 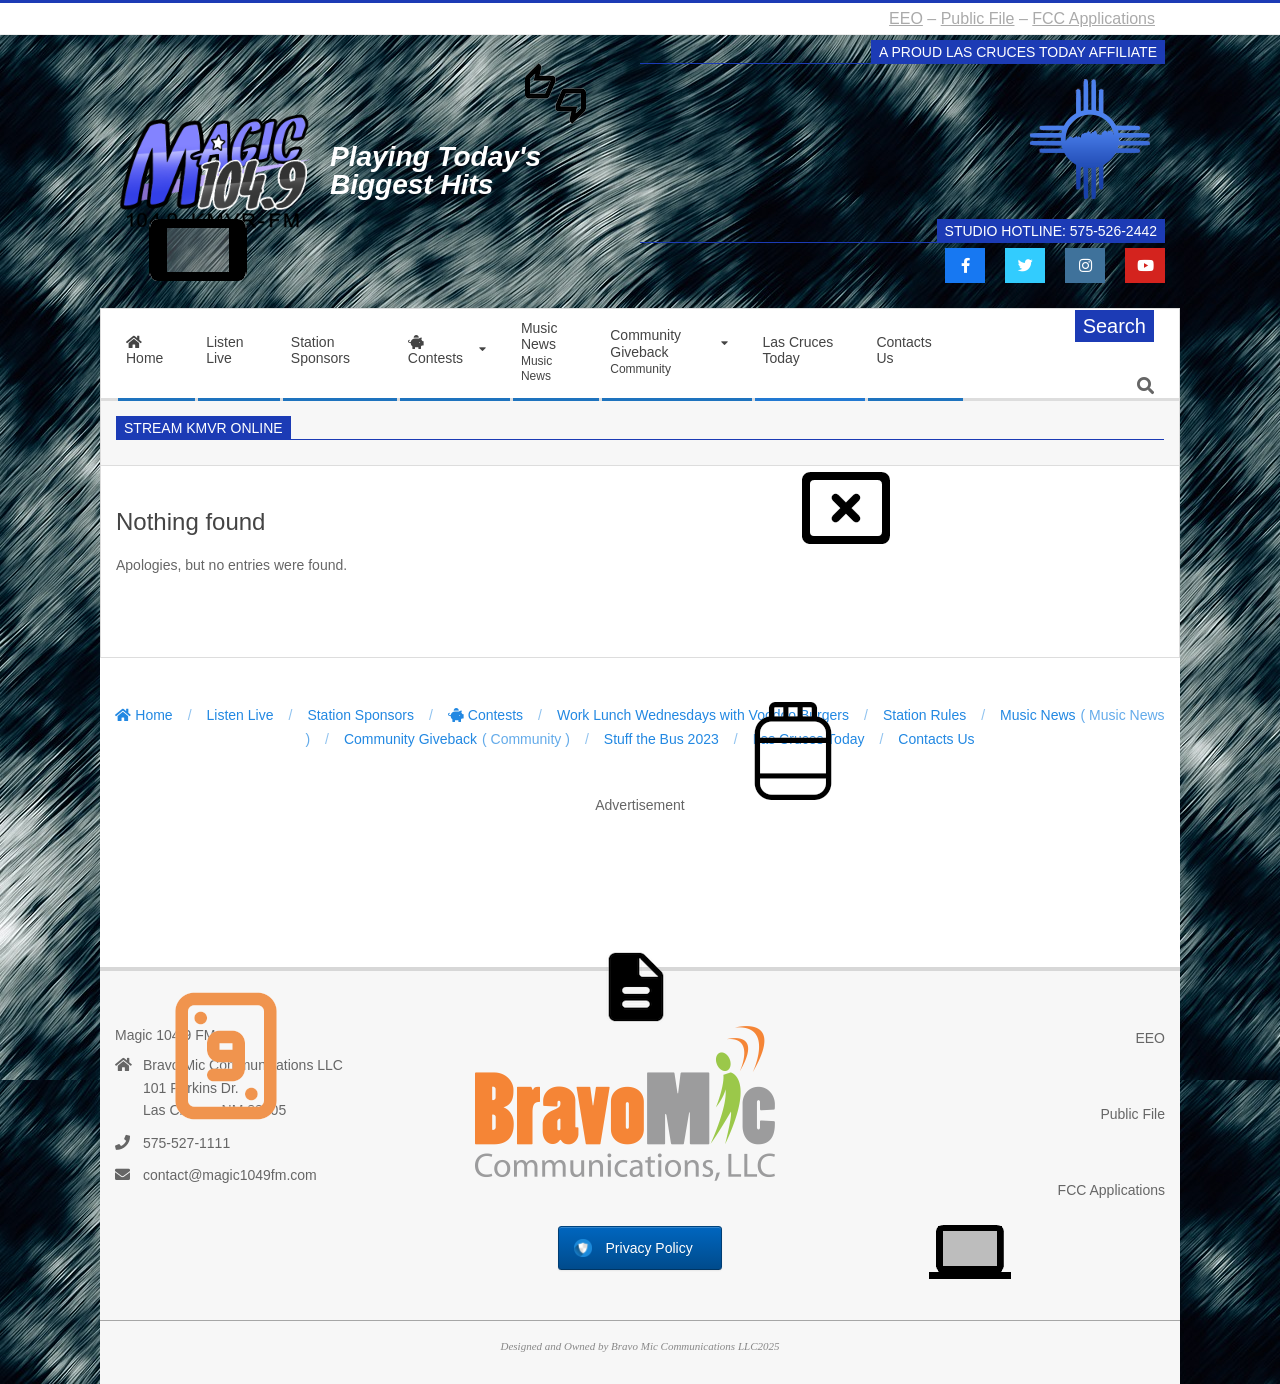 What do you see at coordinates (970, 1252) in the screenshot?
I see `access desktop or computer settings` at bounding box center [970, 1252].